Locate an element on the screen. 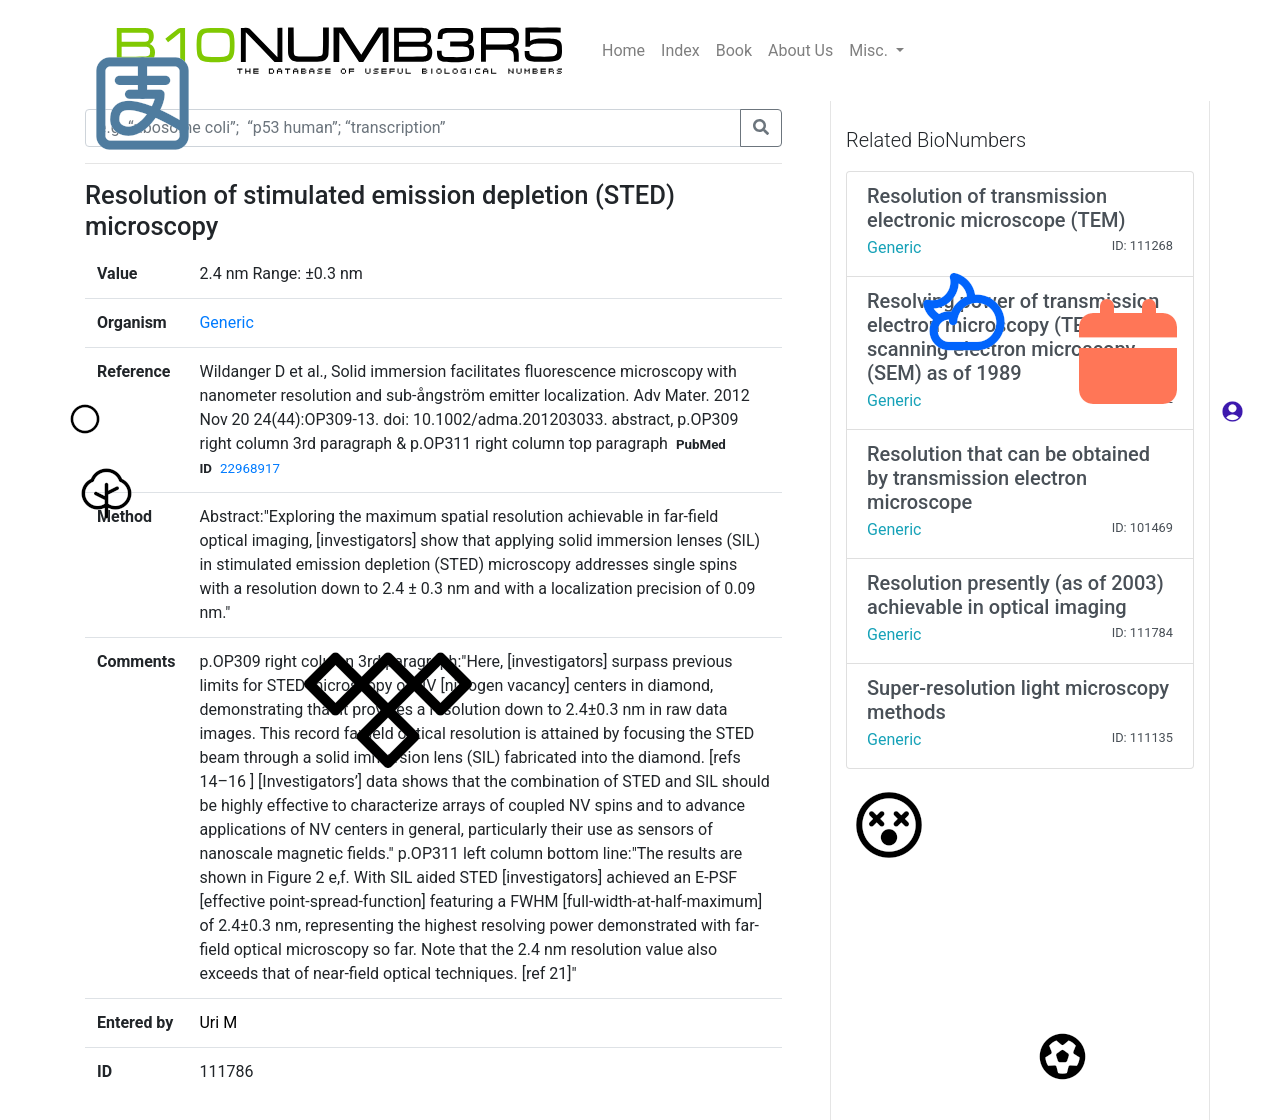 The image size is (1280, 1120). pay with alipay is located at coordinates (142, 103).